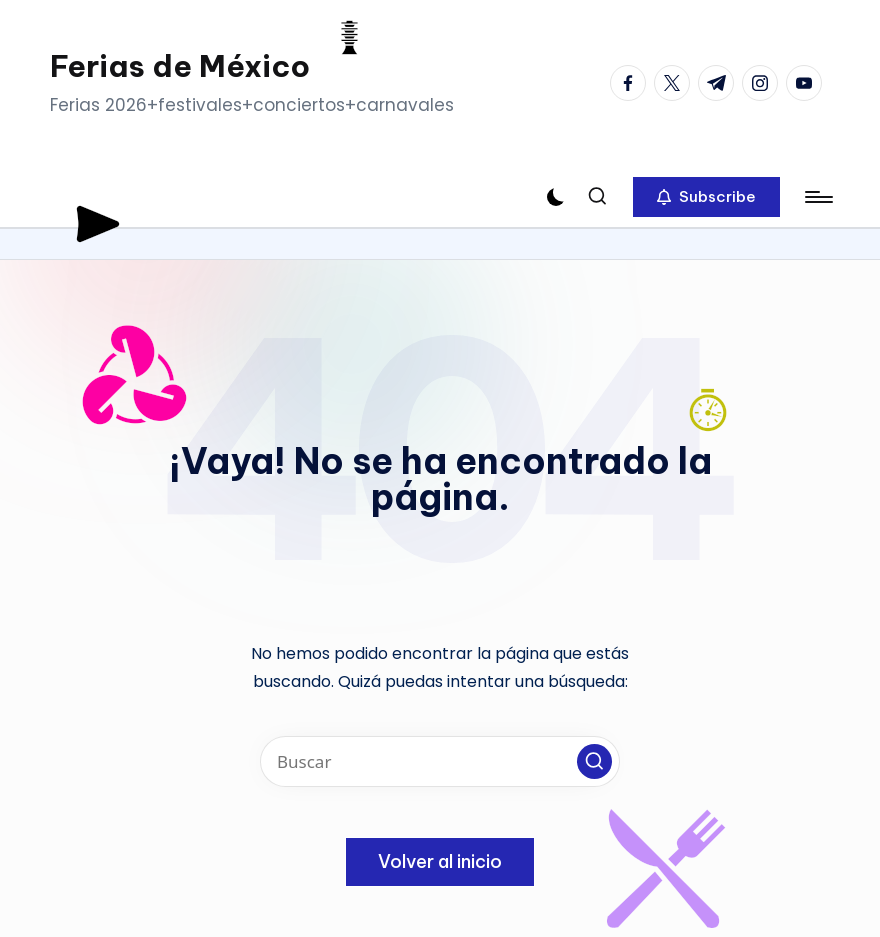 This screenshot has height=937, width=880. Describe the element at coordinates (349, 37) in the screenshot. I see `access ancient Egyptian themed content or artifacts` at that location.